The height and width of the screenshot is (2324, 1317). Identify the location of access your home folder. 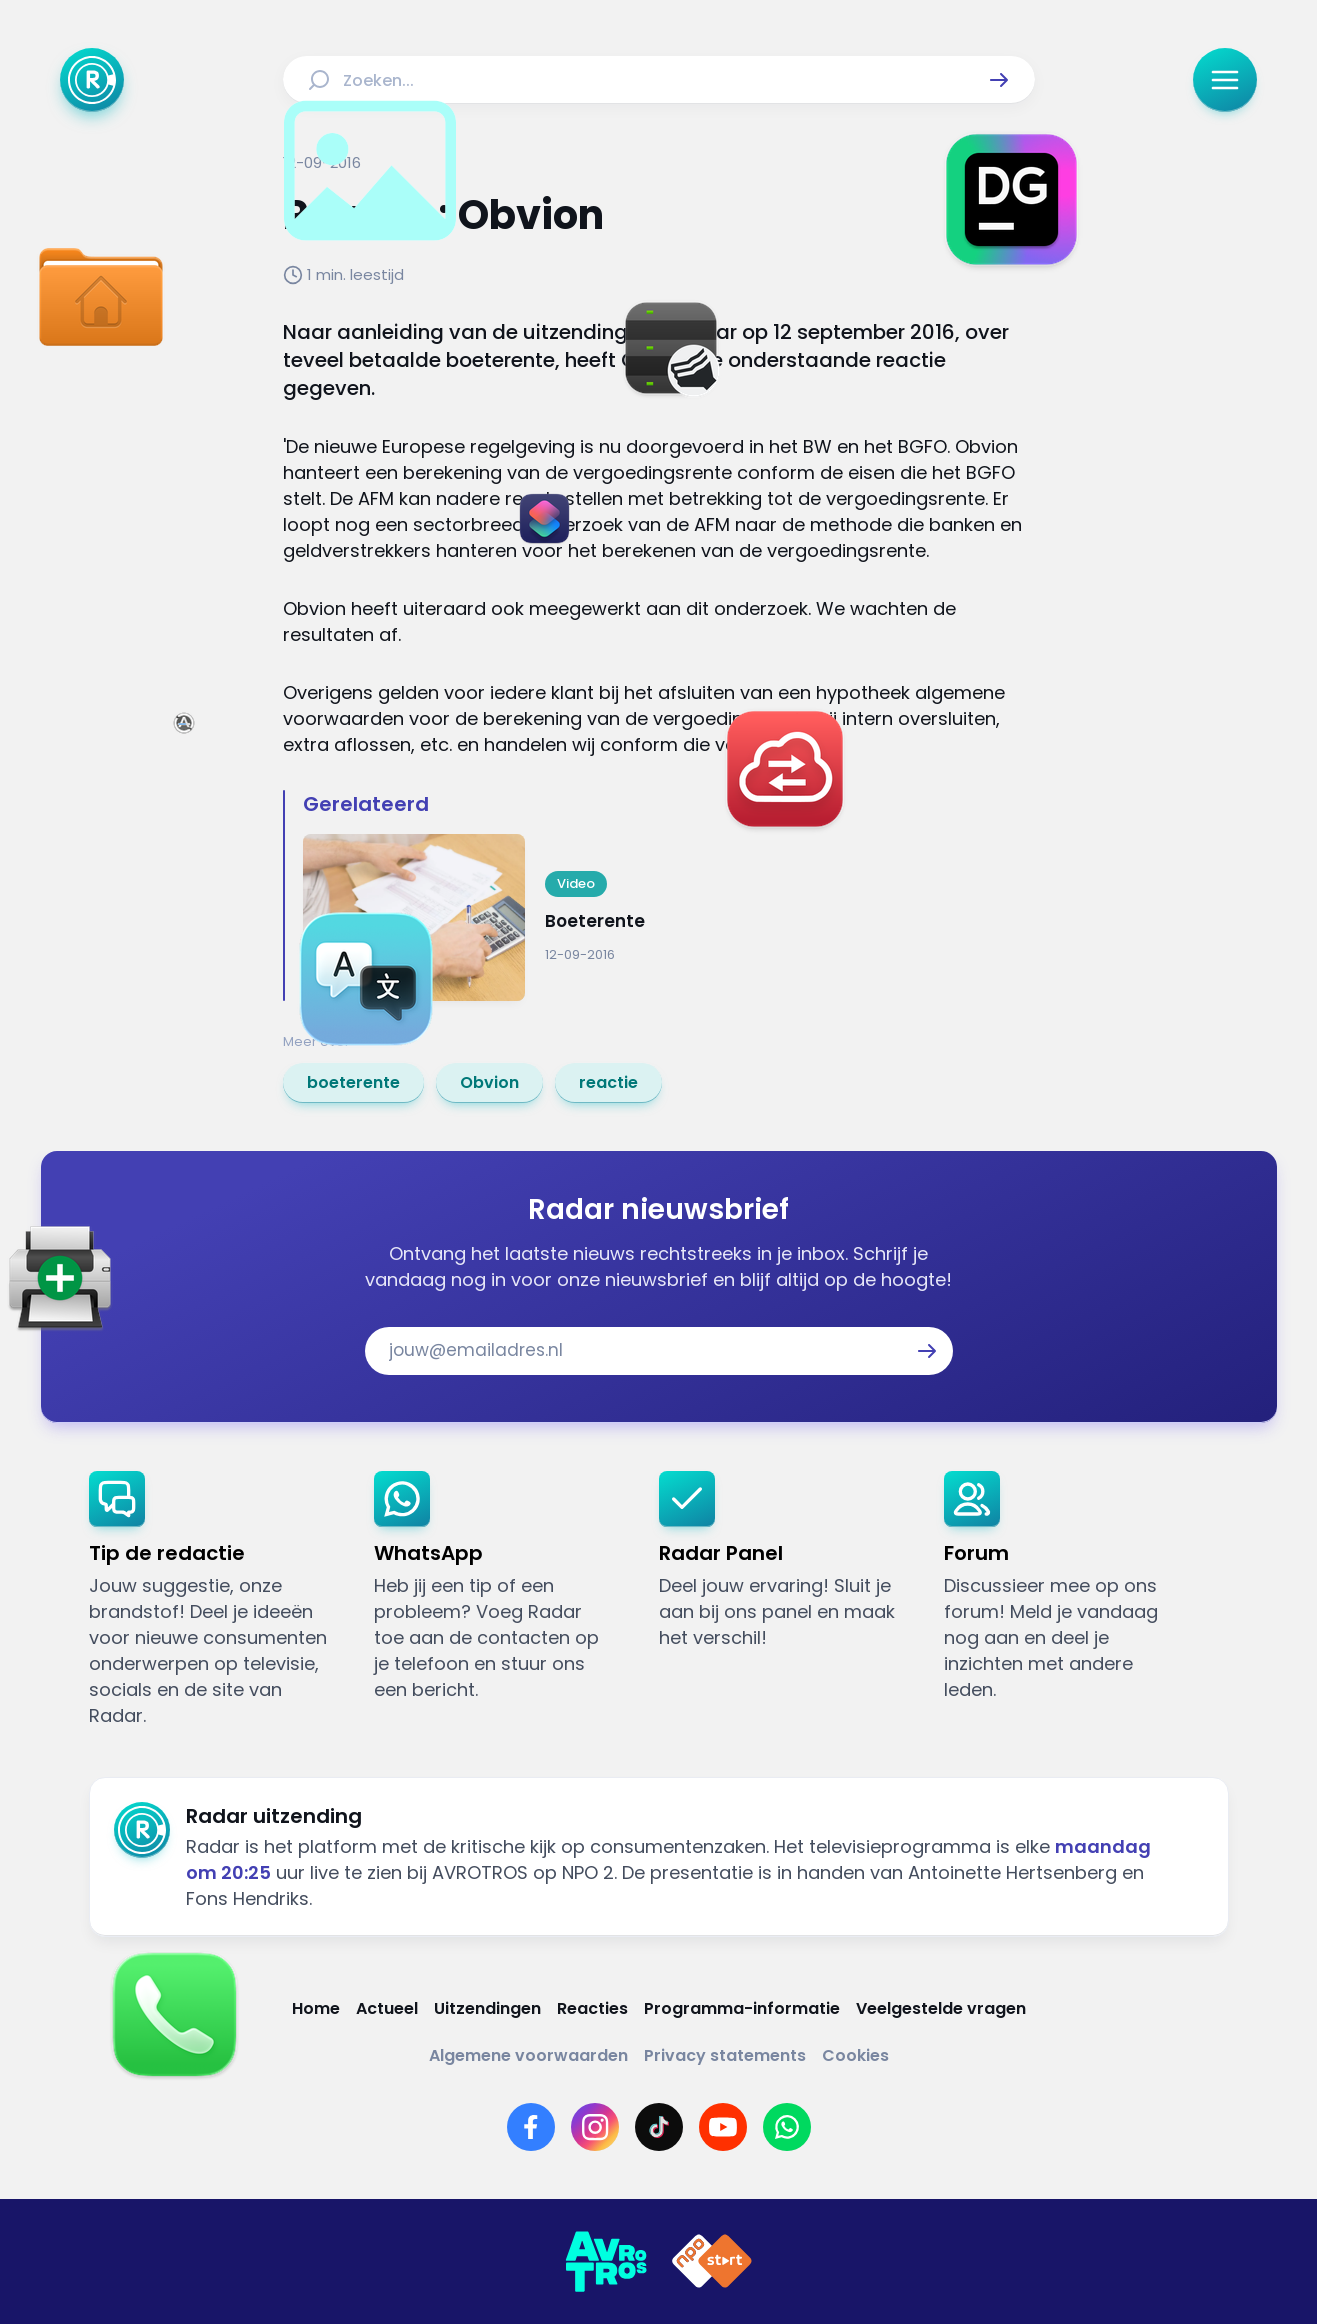
(101, 297).